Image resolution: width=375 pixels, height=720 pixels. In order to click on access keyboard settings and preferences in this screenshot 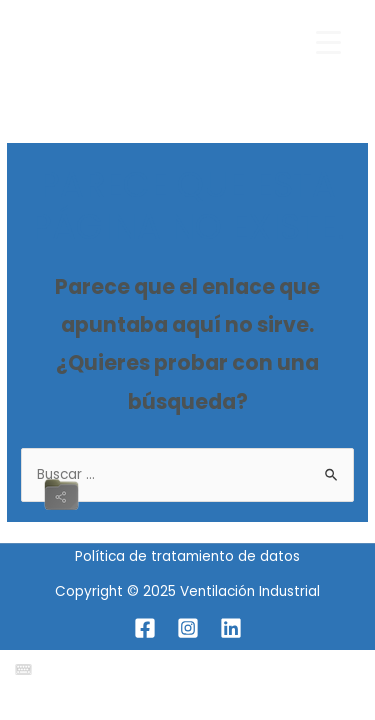, I will do `click(23, 669)`.